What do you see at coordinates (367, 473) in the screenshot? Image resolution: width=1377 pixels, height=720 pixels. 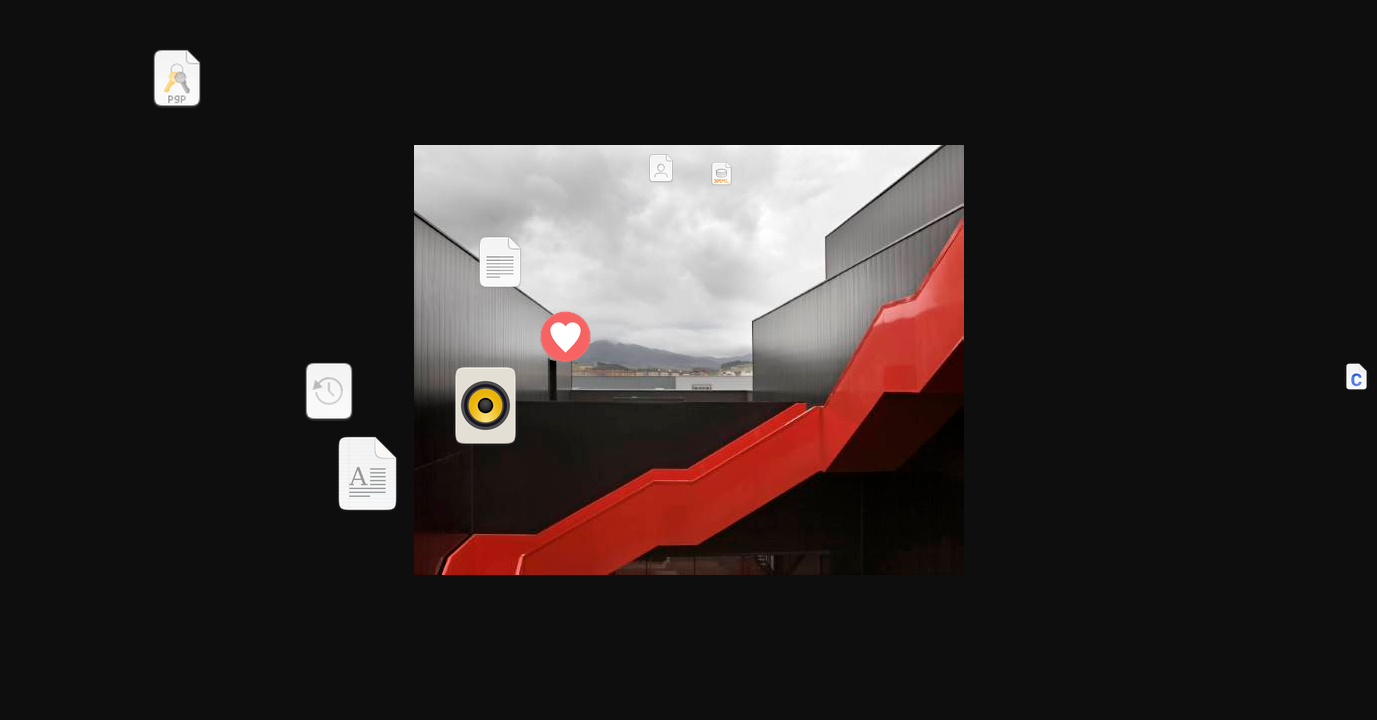 I see `open a rich text format document` at bounding box center [367, 473].